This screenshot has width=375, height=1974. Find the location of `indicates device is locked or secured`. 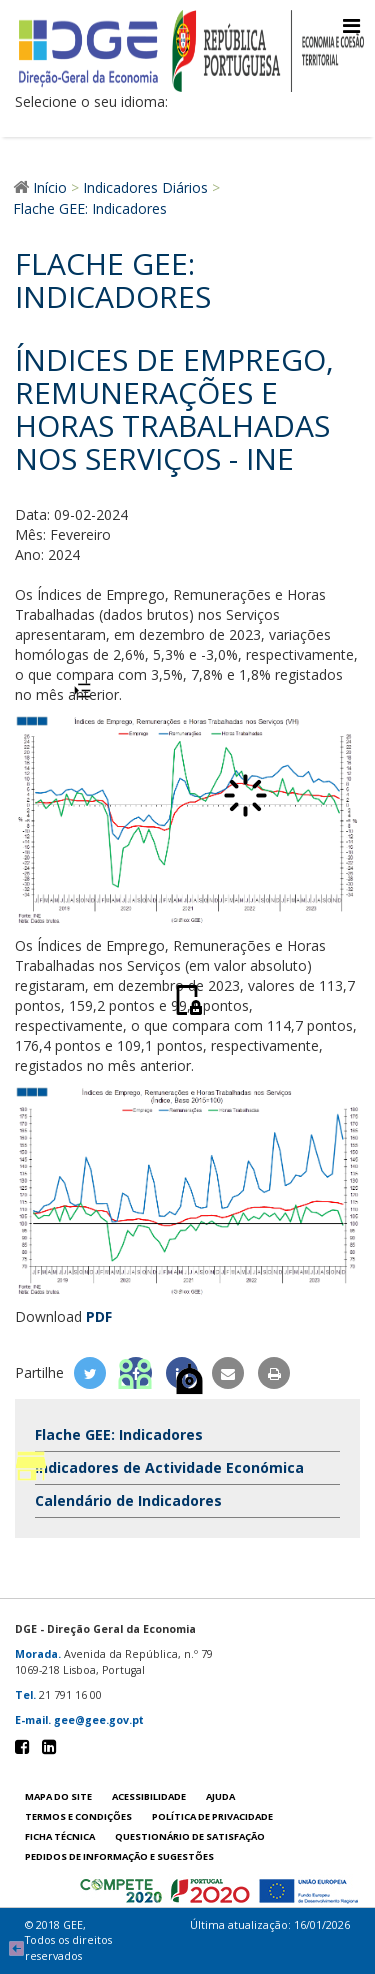

indicates device is locked or secured is located at coordinates (187, 1000).